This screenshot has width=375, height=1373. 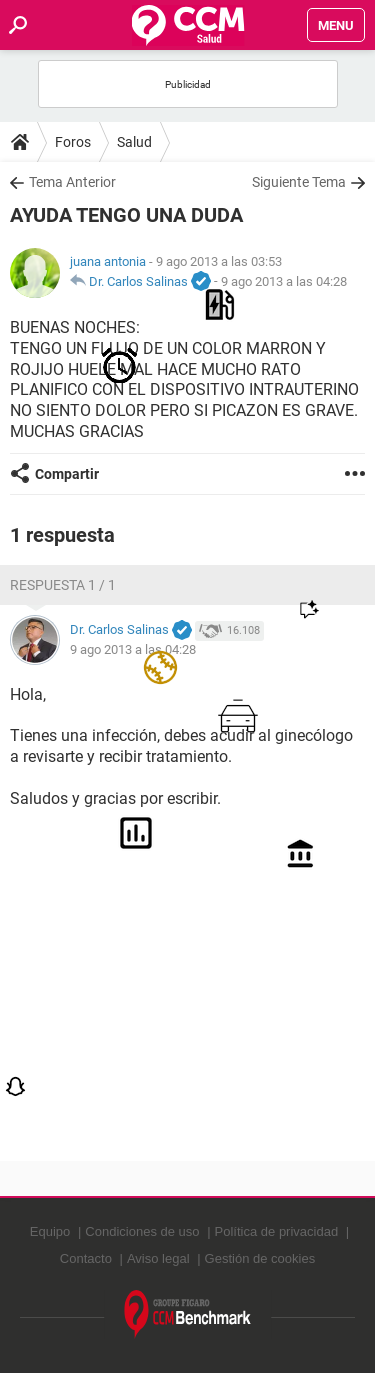 What do you see at coordinates (136, 833) in the screenshot?
I see `insert a chart or graph into a document` at bounding box center [136, 833].